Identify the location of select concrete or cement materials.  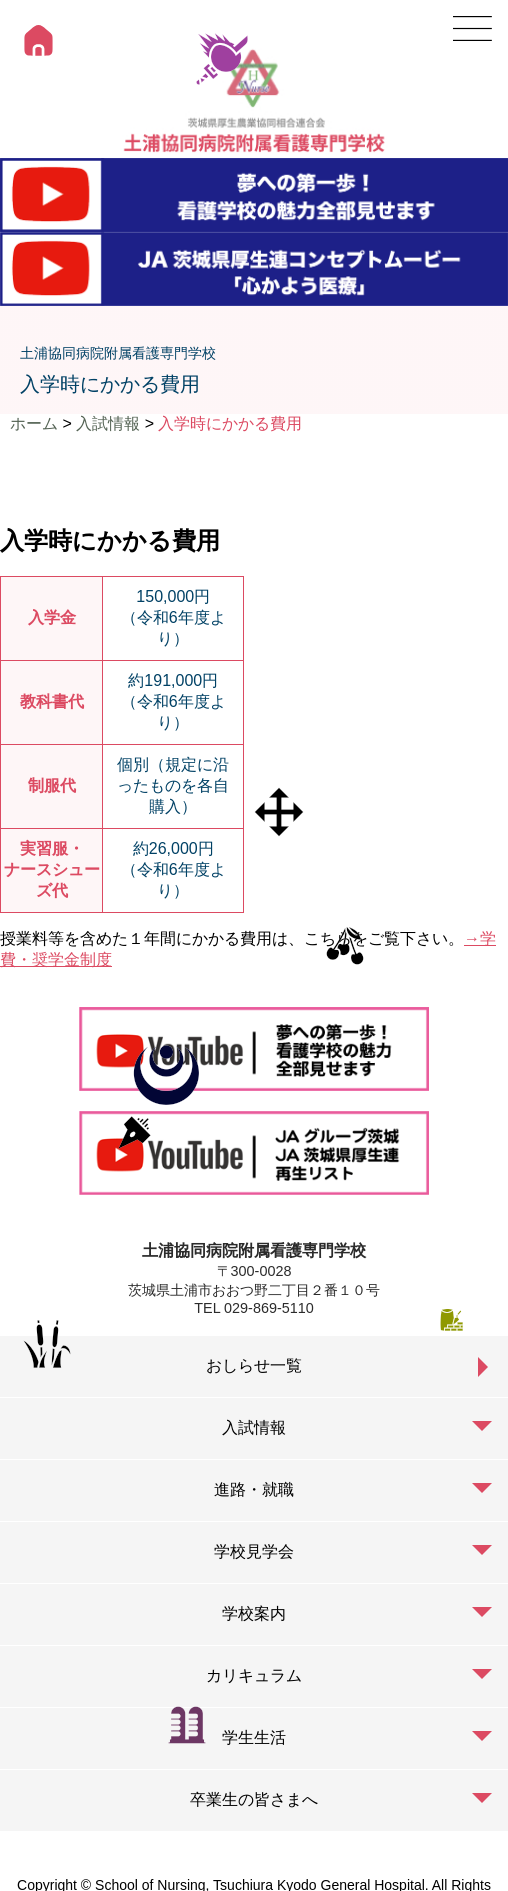
(451, 1319).